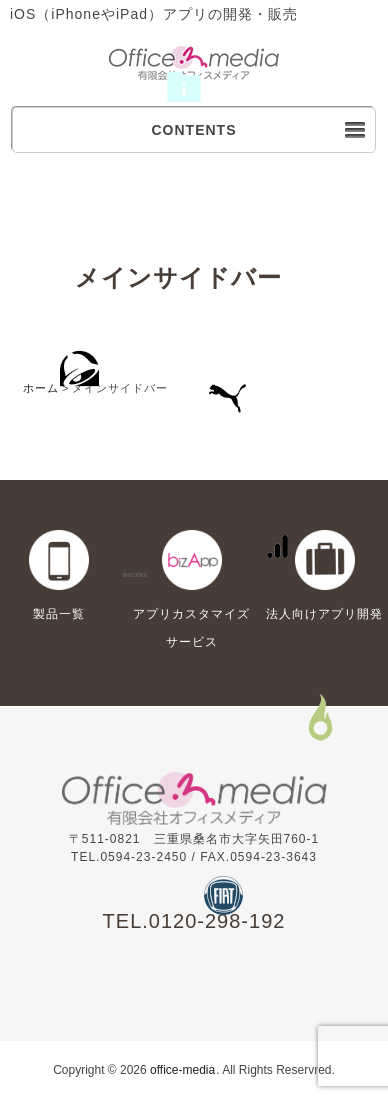  Describe the element at coordinates (277, 546) in the screenshot. I see `open Google Analytics dashboard` at that location.